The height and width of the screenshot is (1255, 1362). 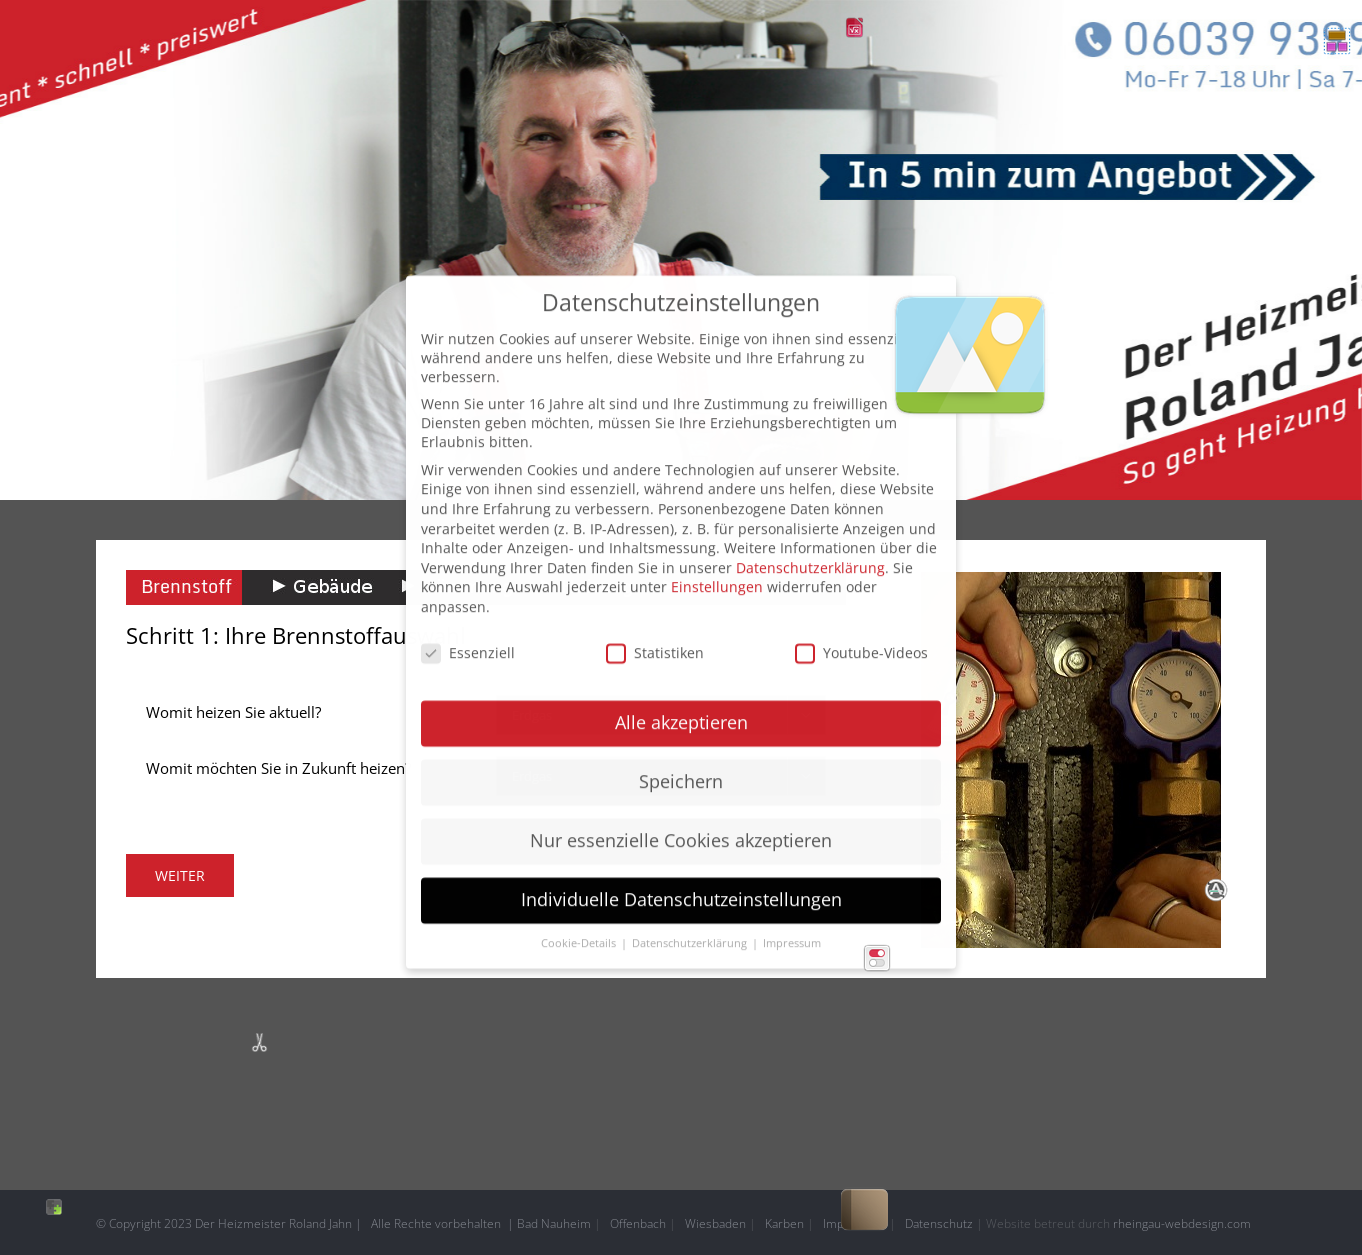 I want to click on select all items in the current view, so click(x=1337, y=41).